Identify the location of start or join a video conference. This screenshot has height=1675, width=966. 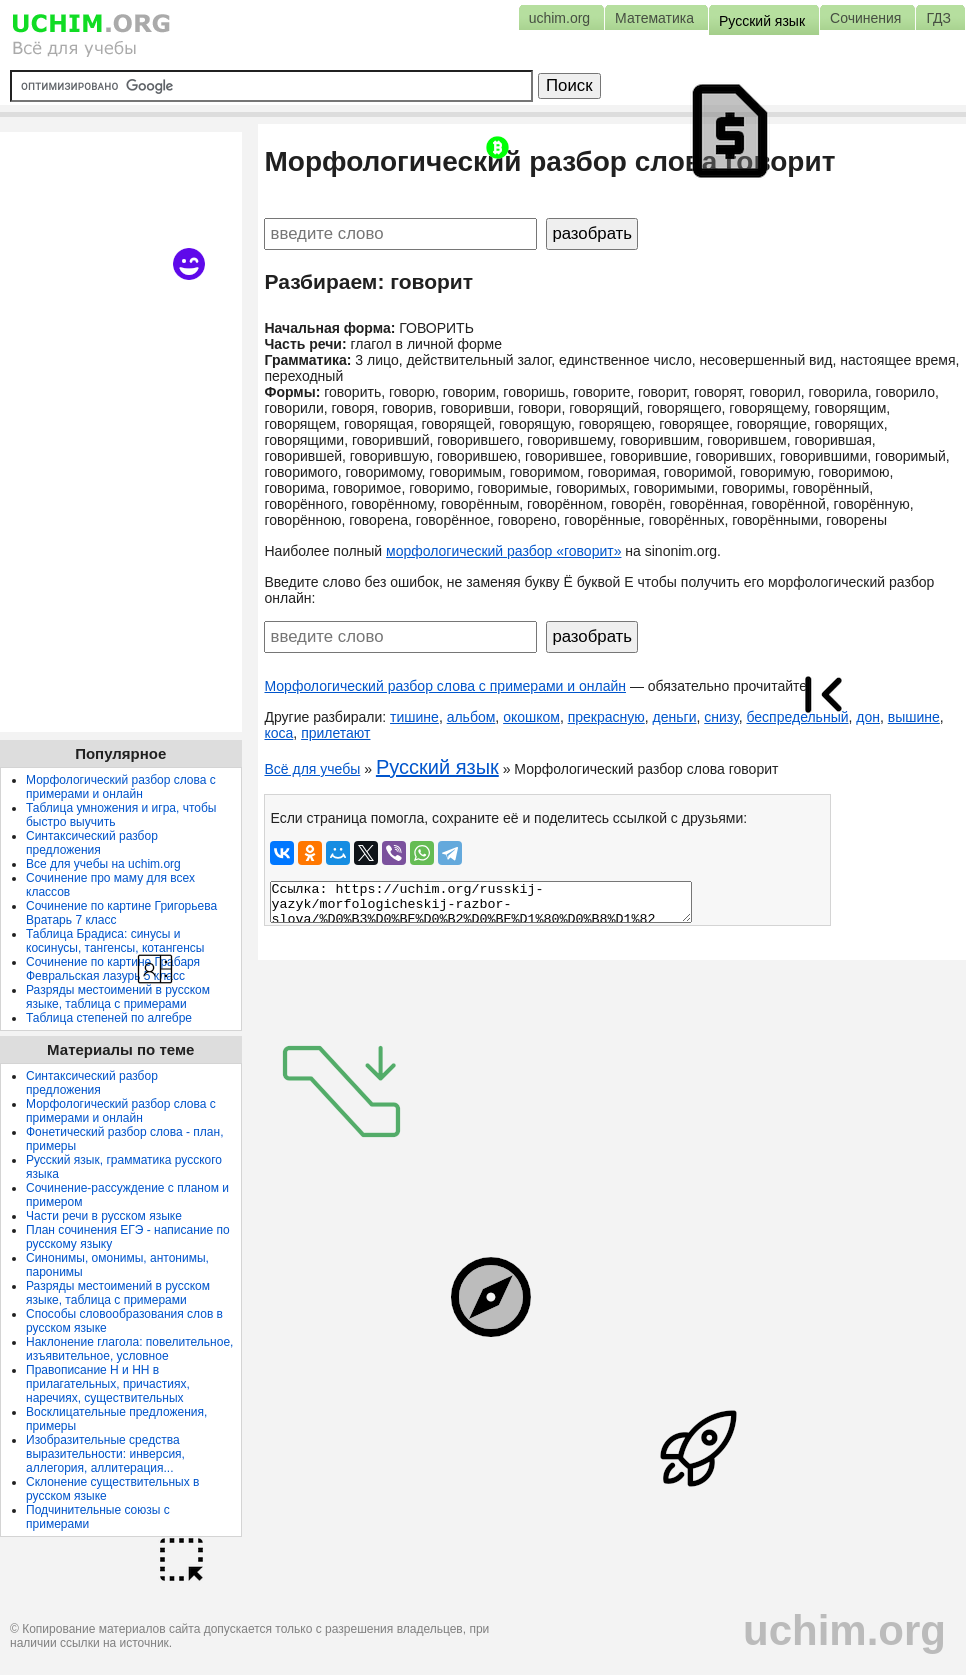
(155, 969).